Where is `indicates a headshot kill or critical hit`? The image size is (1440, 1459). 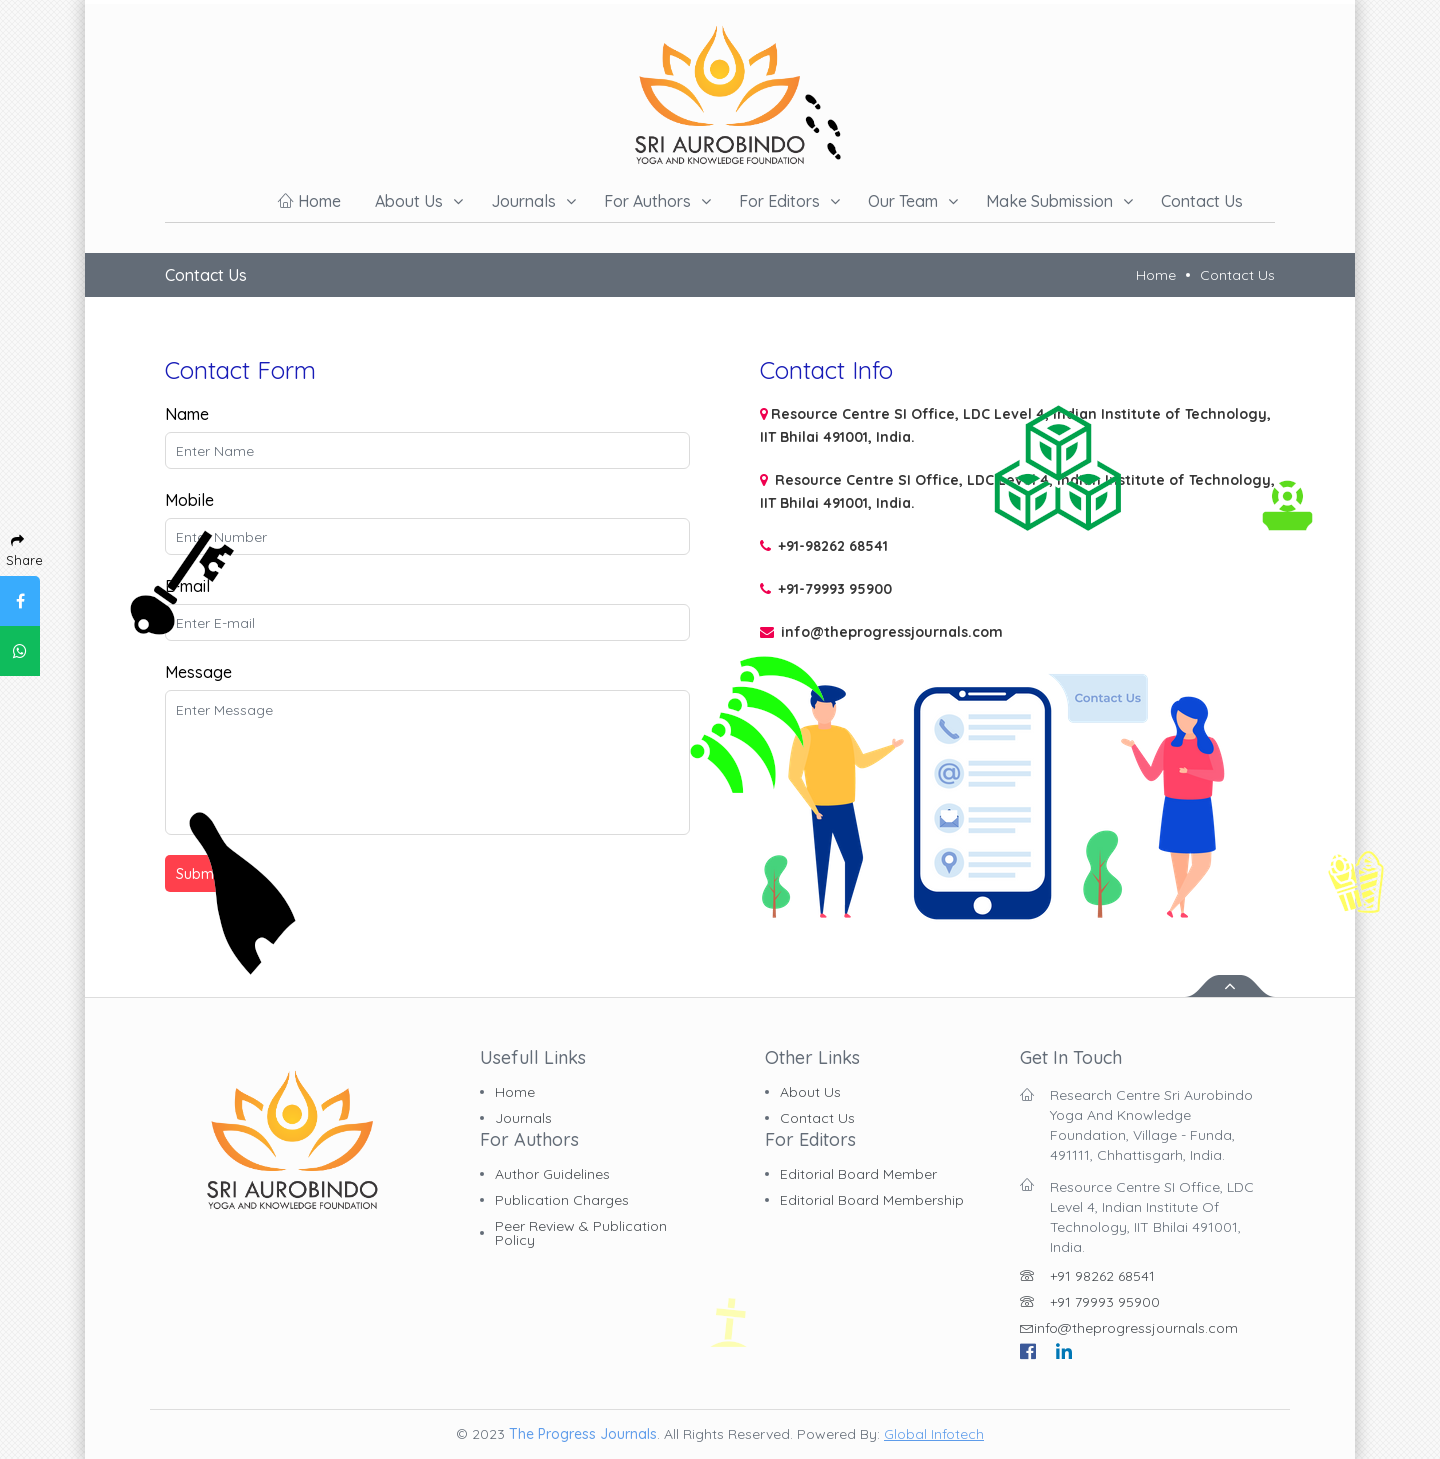 indicates a headshot kill or critical hit is located at coordinates (1287, 505).